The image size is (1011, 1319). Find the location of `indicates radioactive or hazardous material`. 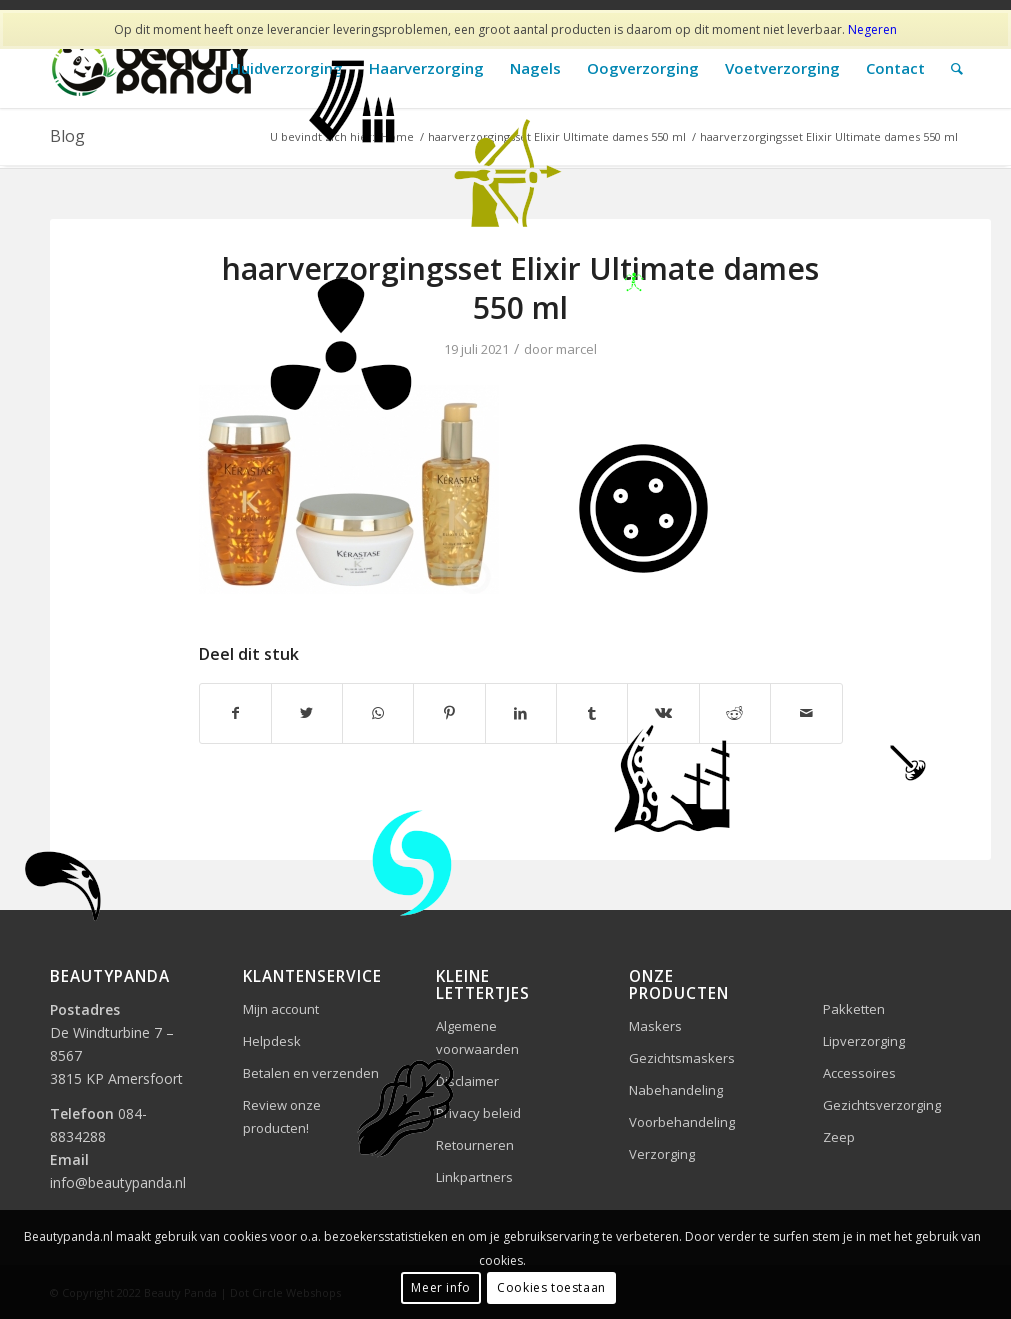

indicates radioactive or hazardous material is located at coordinates (341, 344).